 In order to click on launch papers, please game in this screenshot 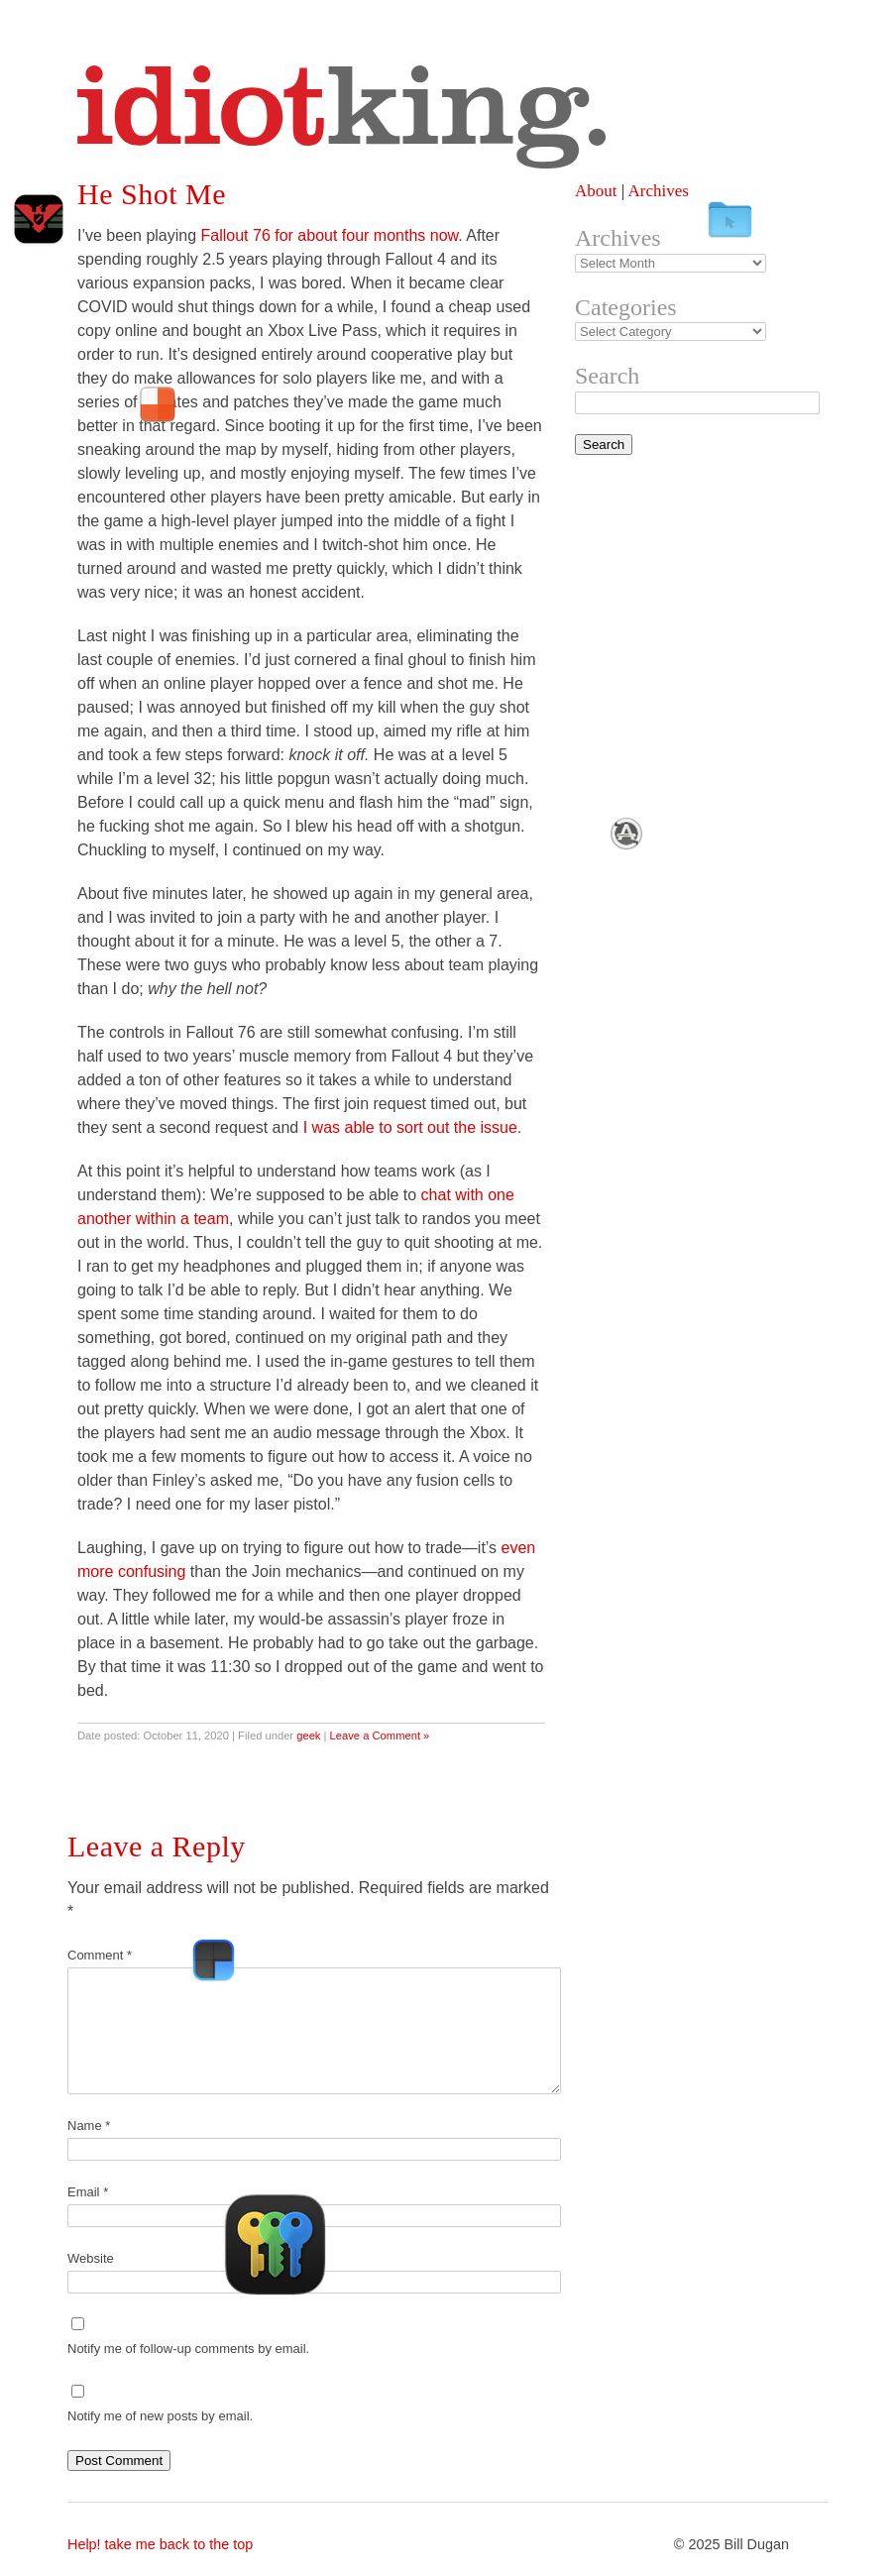, I will do `click(39, 219)`.